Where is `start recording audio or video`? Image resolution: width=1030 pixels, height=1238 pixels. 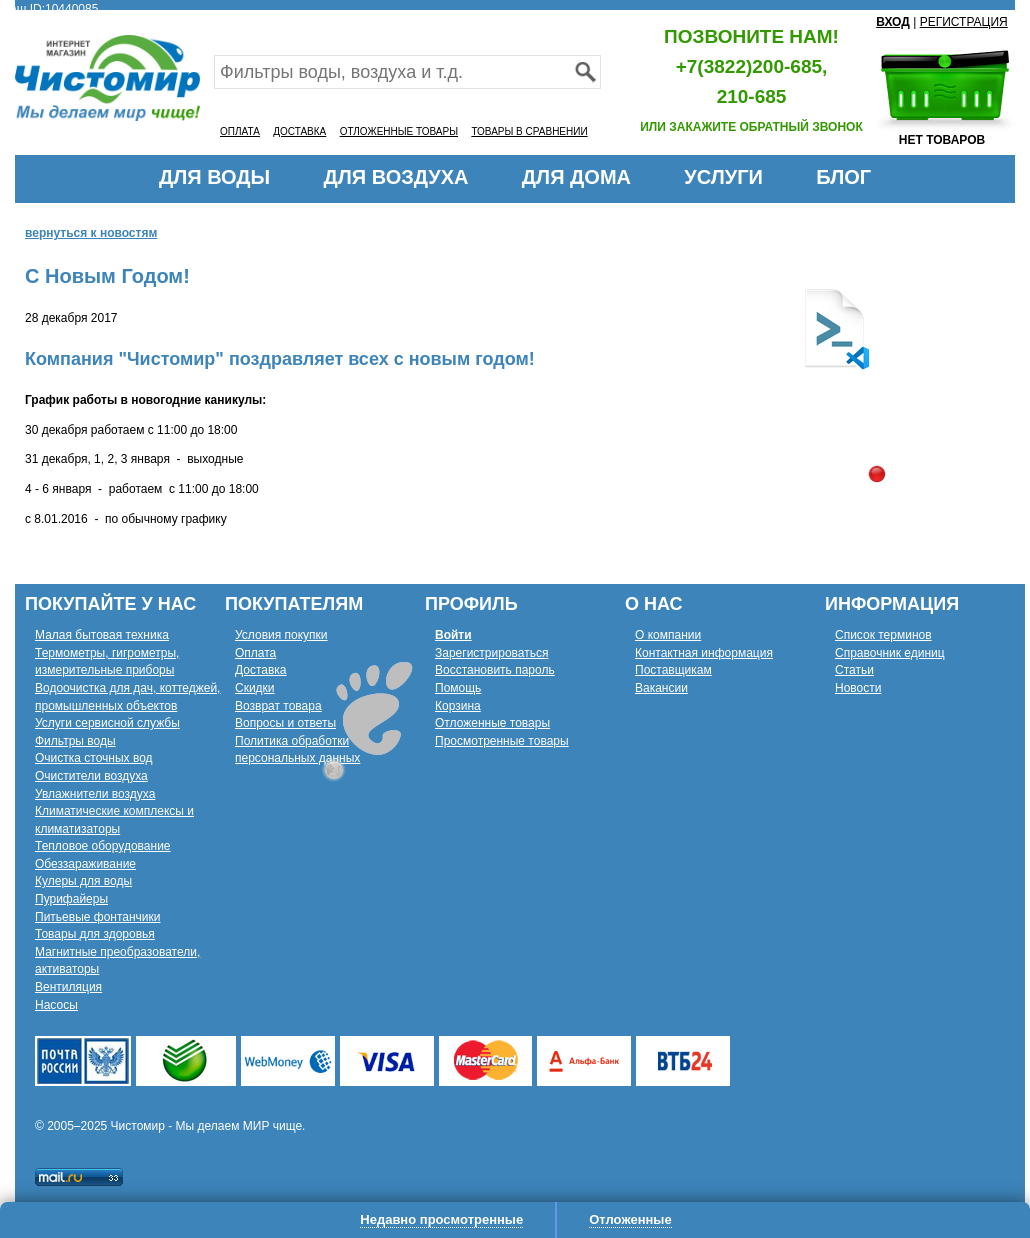
start recording audio or video is located at coordinates (877, 474).